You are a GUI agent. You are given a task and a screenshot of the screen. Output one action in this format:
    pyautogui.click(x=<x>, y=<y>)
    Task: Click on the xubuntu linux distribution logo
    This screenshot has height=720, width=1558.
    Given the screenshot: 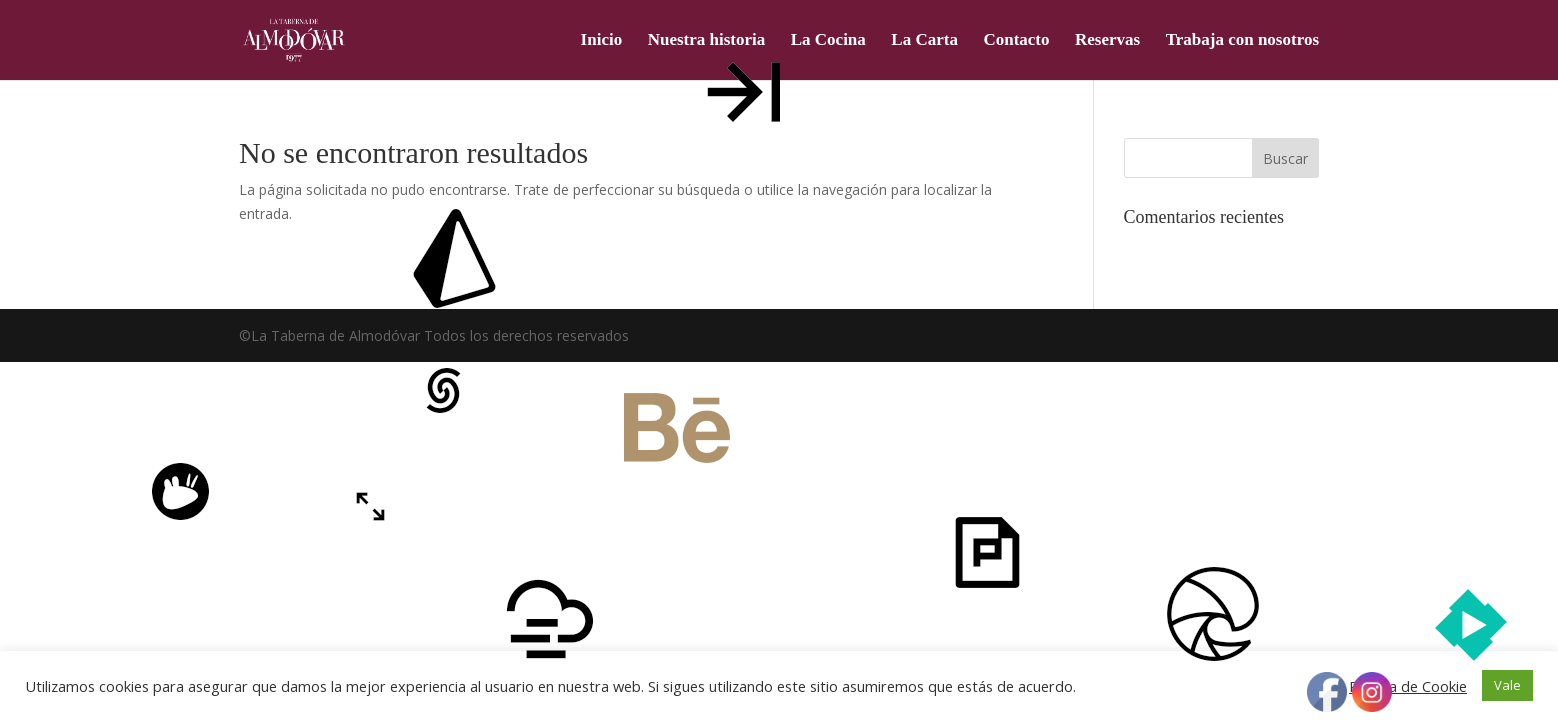 What is the action you would take?
    pyautogui.click(x=180, y=491)
    